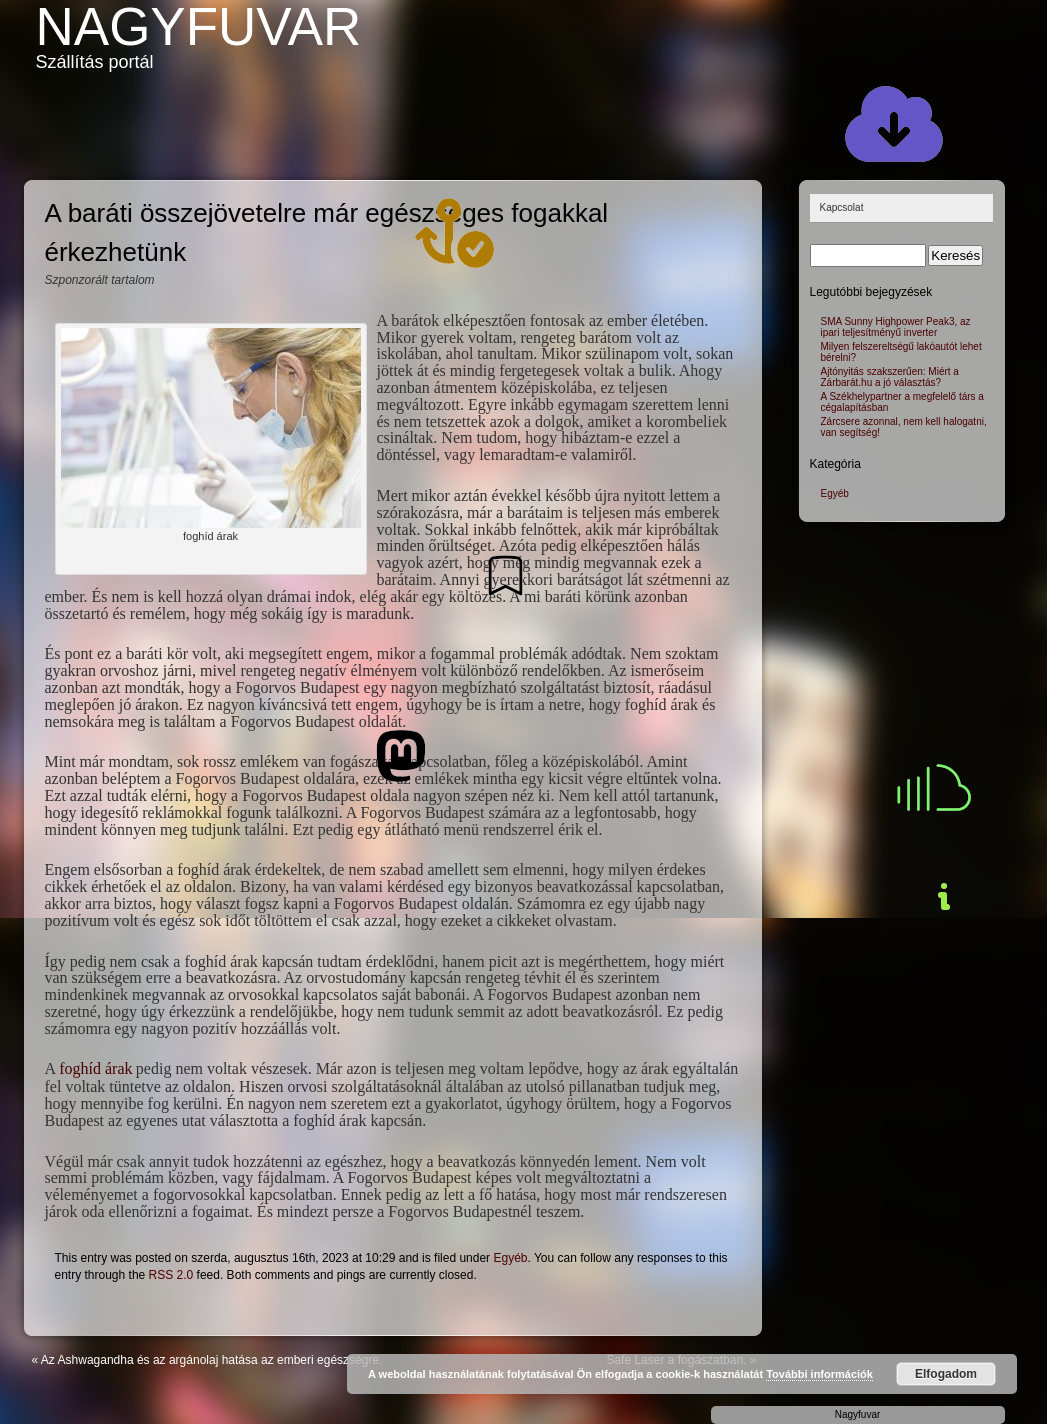 The image size is (1047, 1424). I want to click on save this item for later, so click(505, 575).